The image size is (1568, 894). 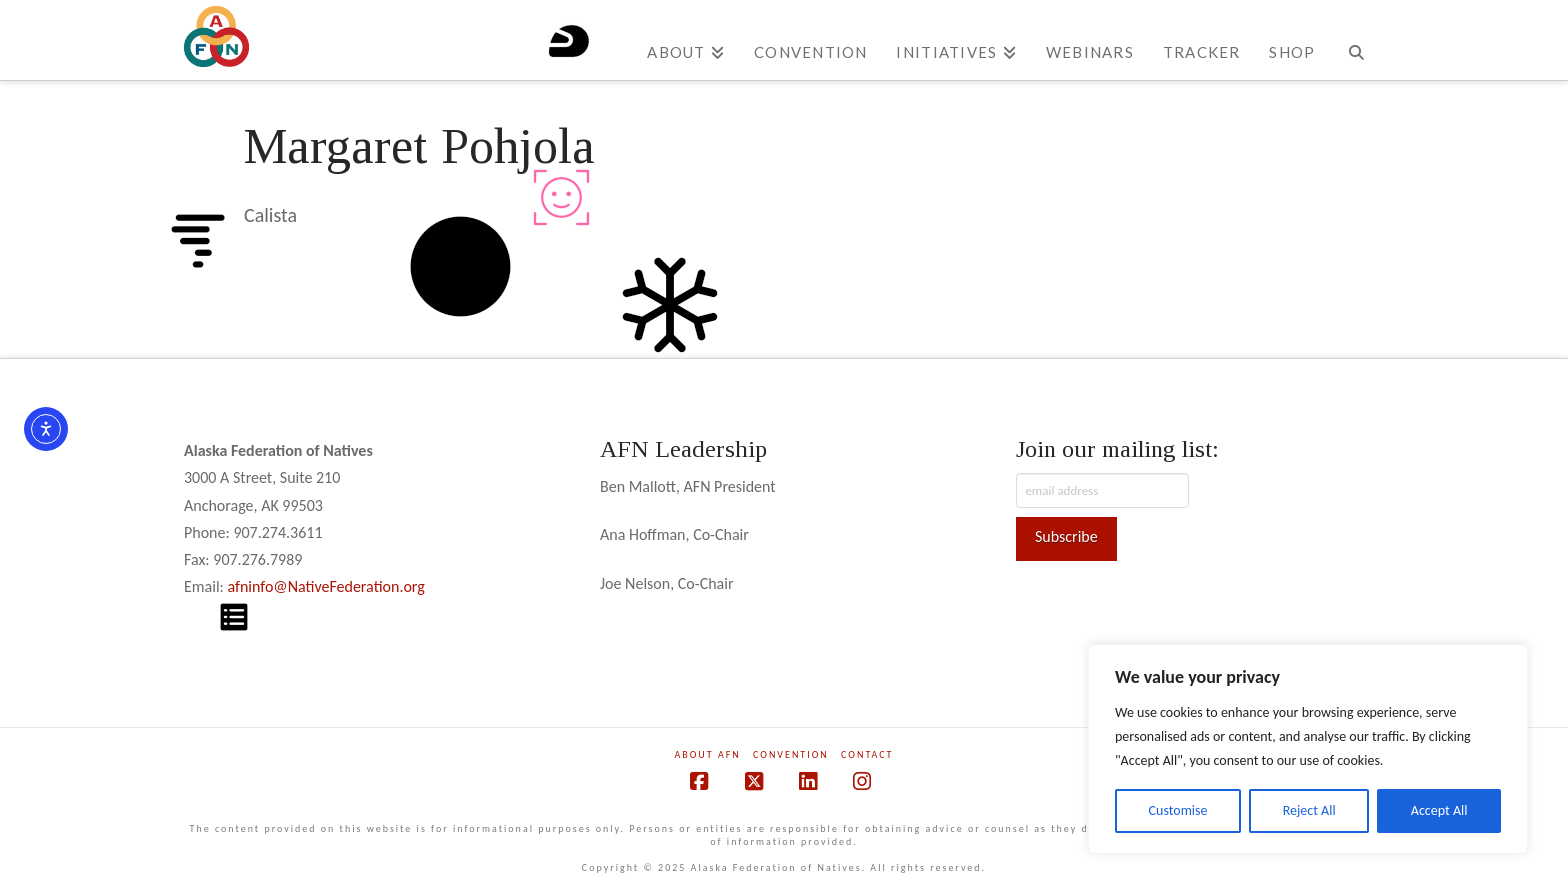 I want to click on indicates severe weather alert or tornado warning, so click(x=197, y=240).